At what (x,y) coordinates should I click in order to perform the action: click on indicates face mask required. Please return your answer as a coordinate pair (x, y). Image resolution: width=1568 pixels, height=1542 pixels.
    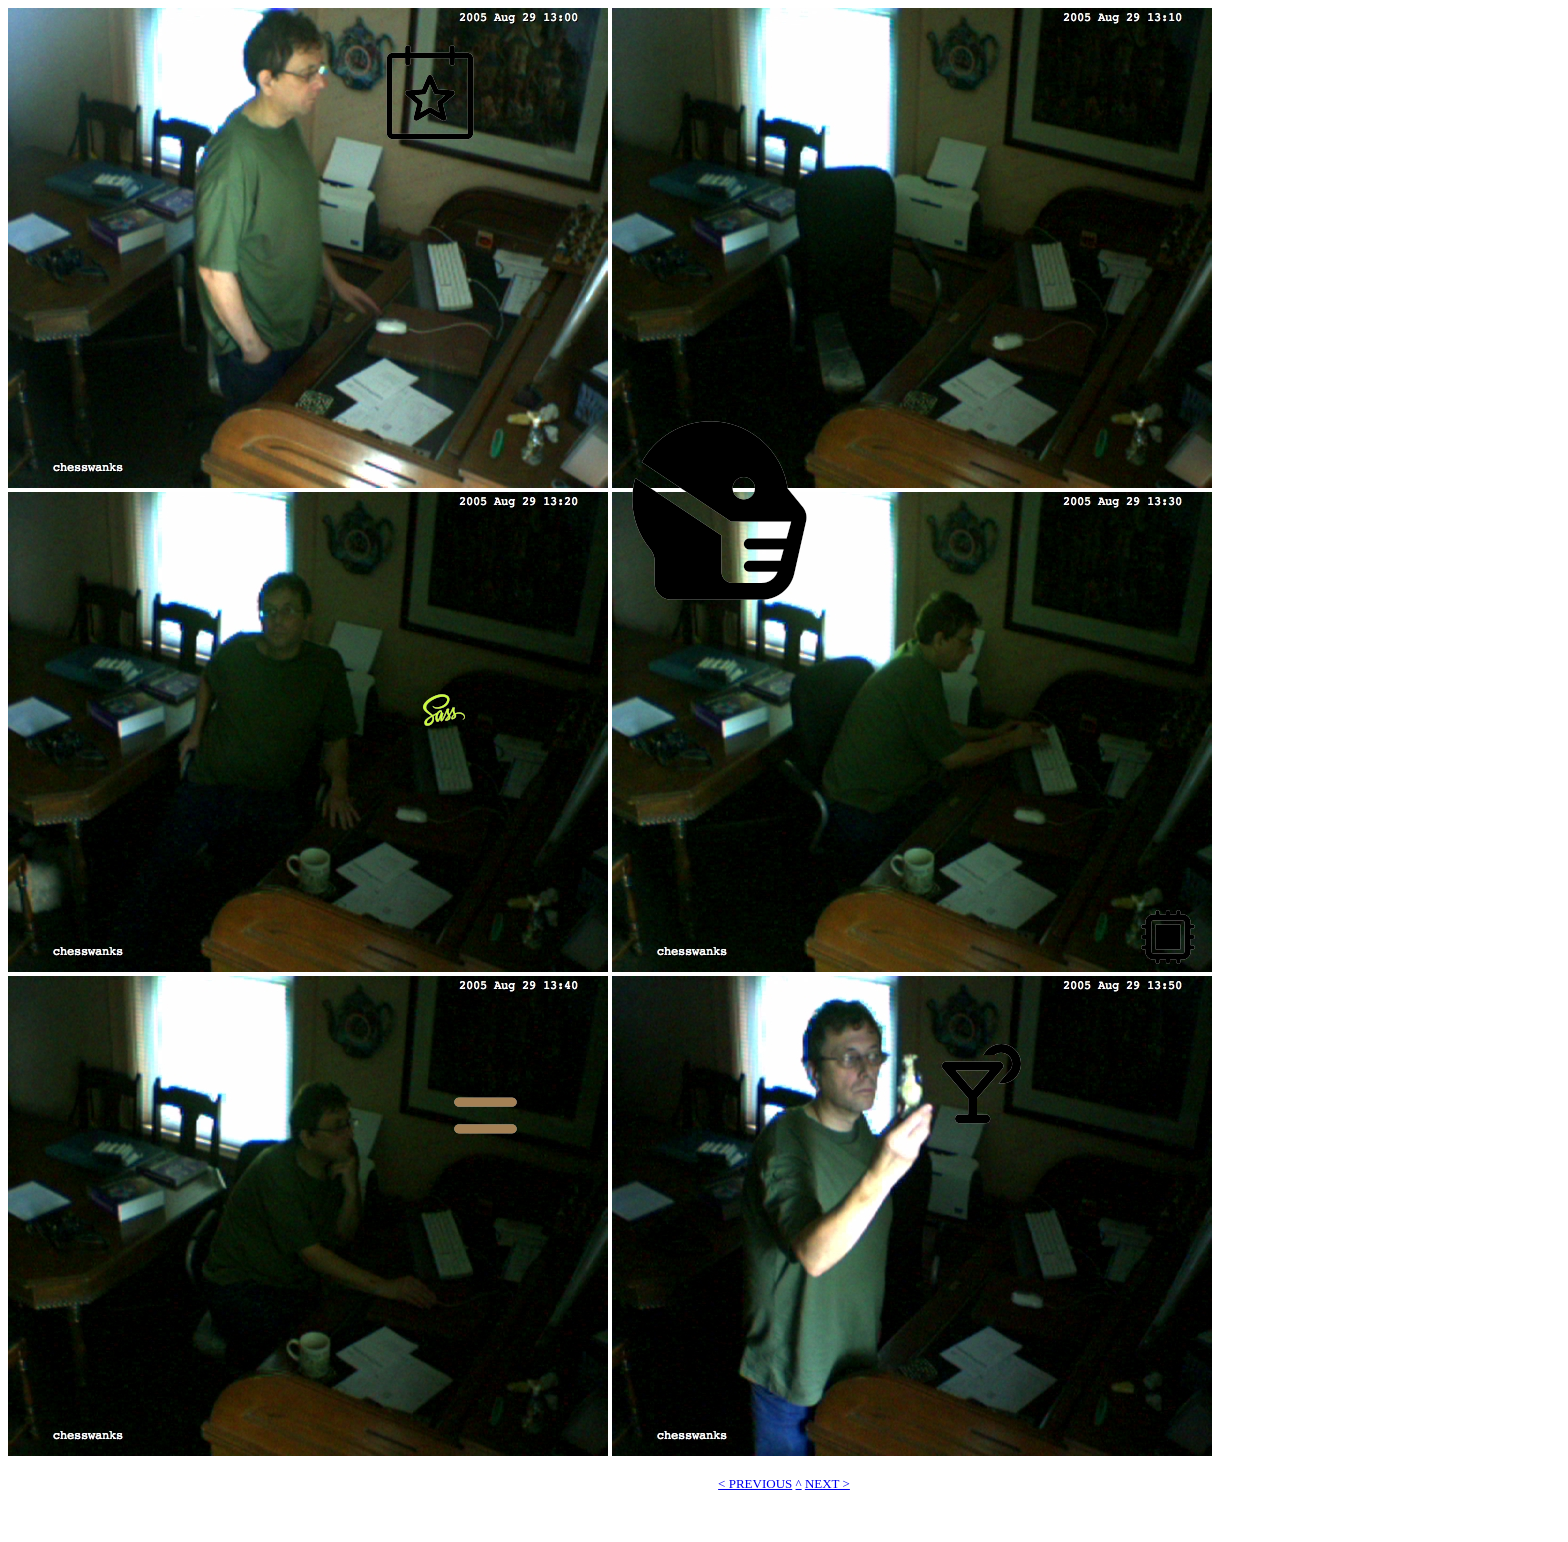
    Looking at the image, I should click on (721, 510).